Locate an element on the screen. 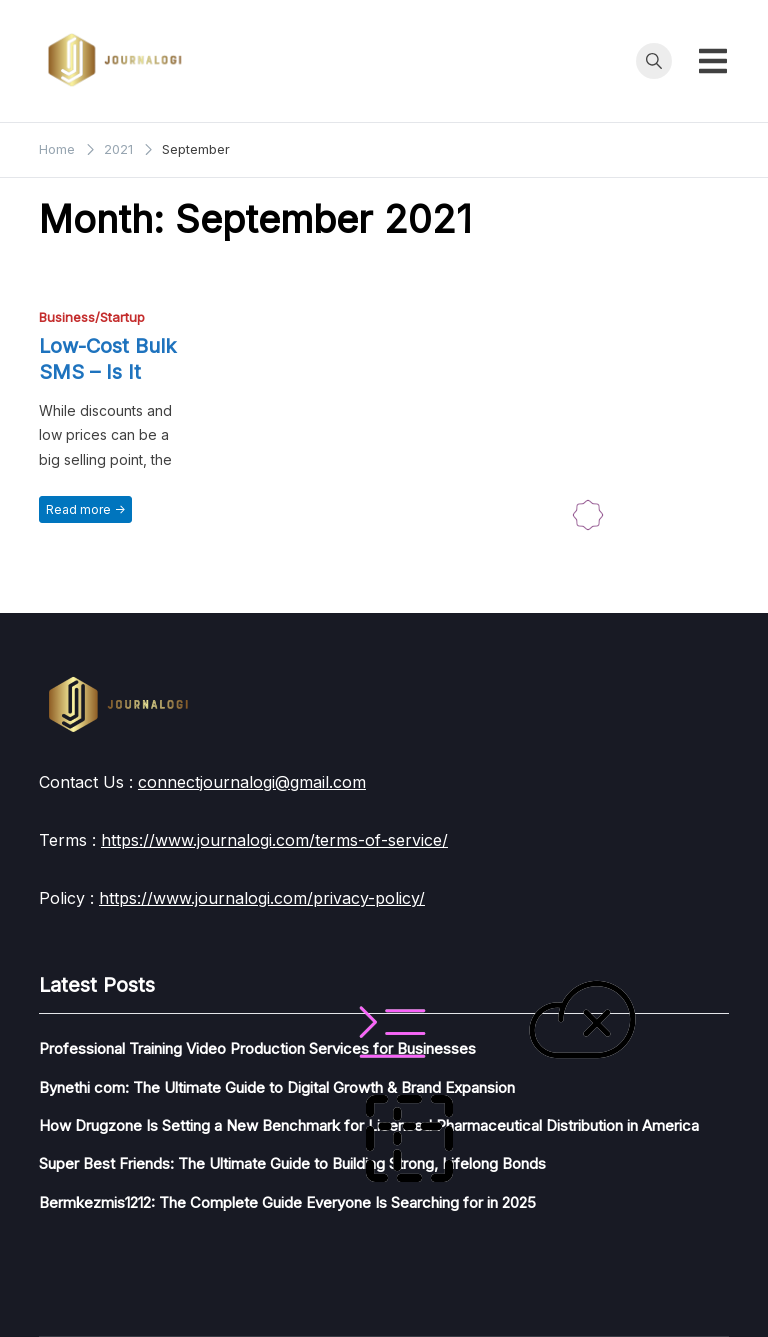 This screenshot has height=1337, width=768. increase text indentation is located at coordinates (392, 1033).